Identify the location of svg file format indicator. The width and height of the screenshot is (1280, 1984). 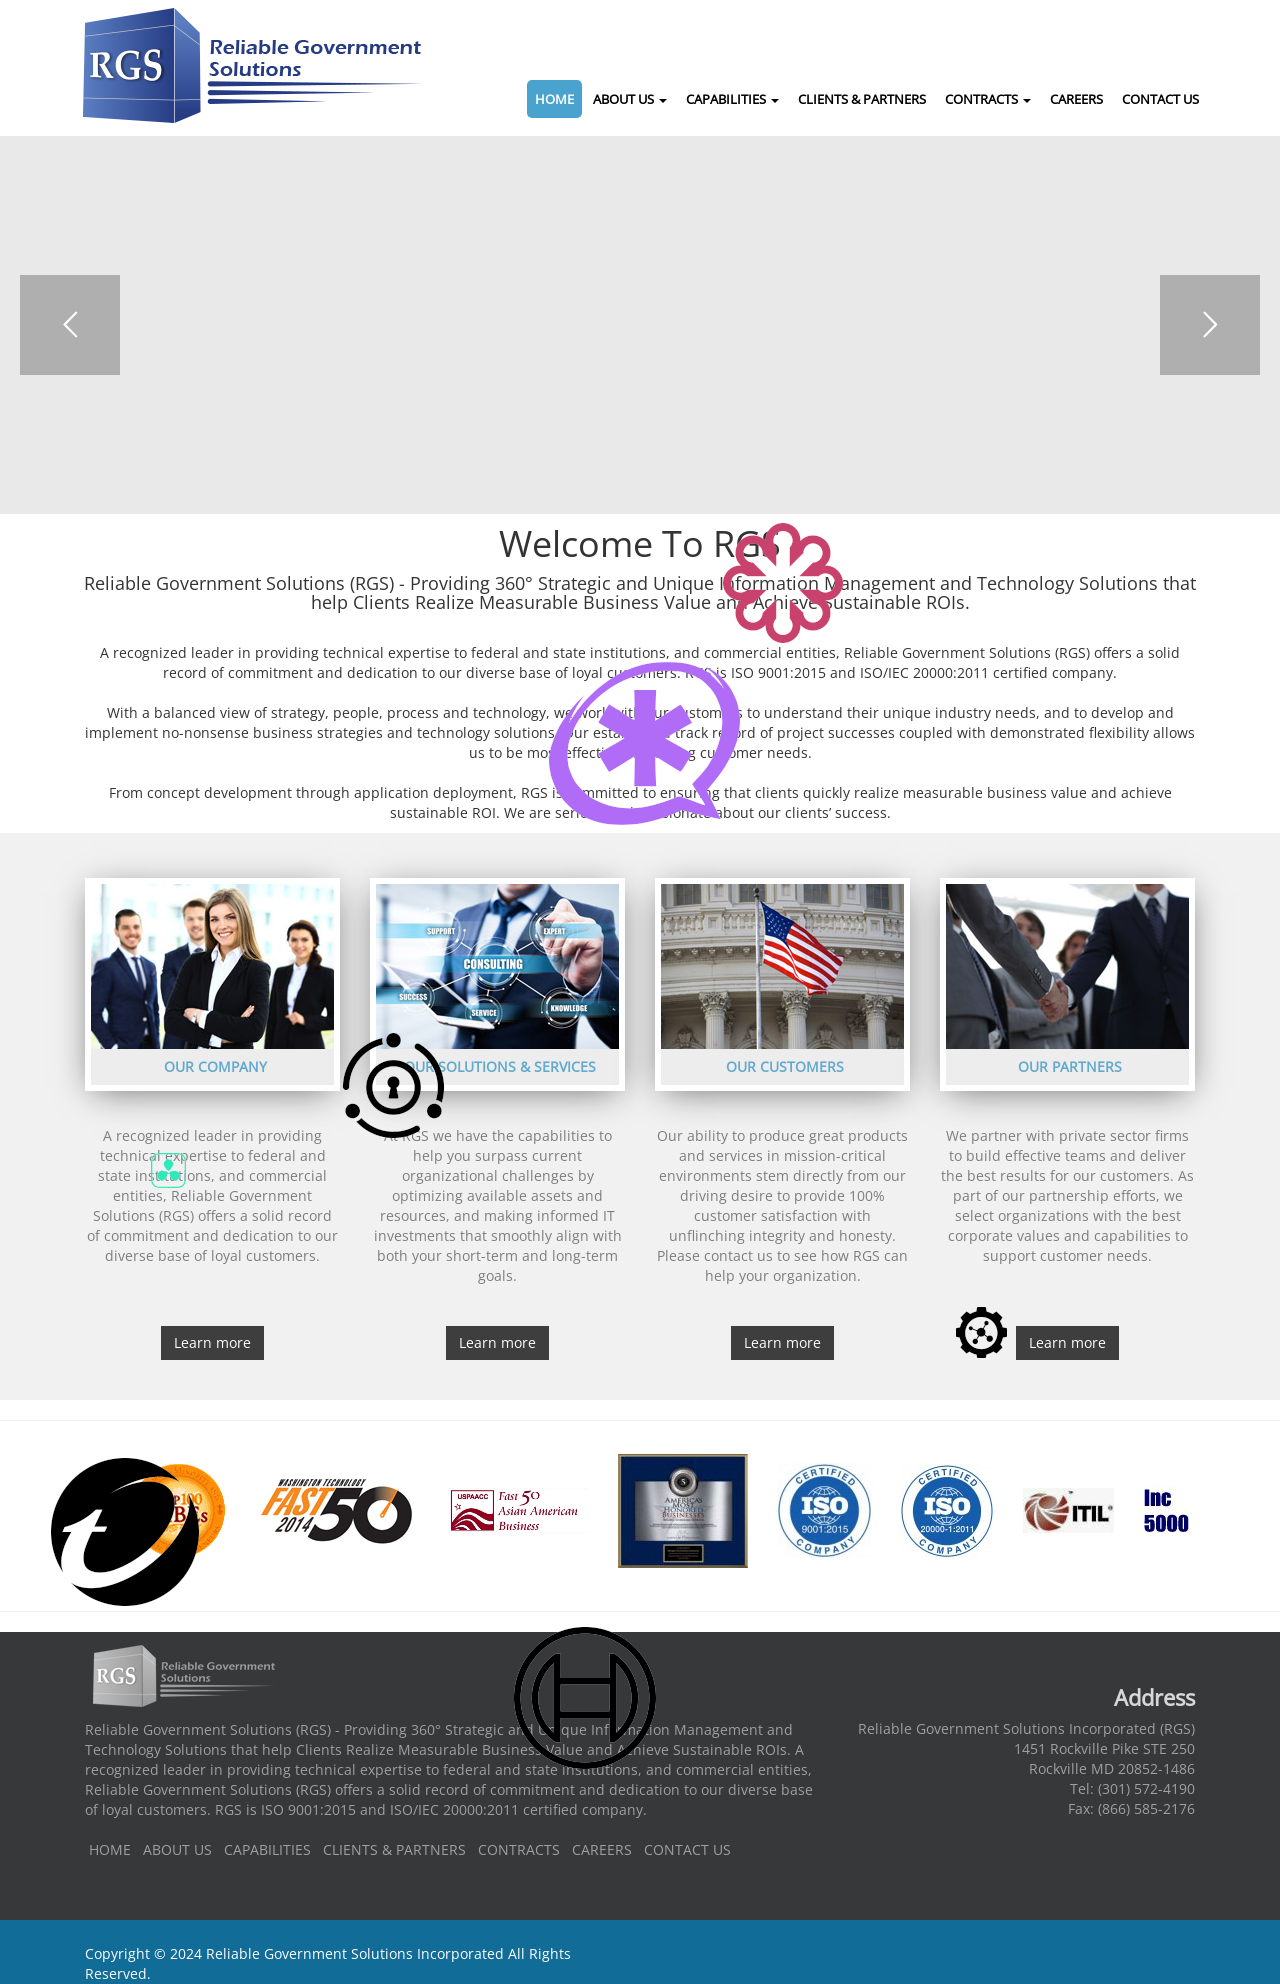
(783, 583).